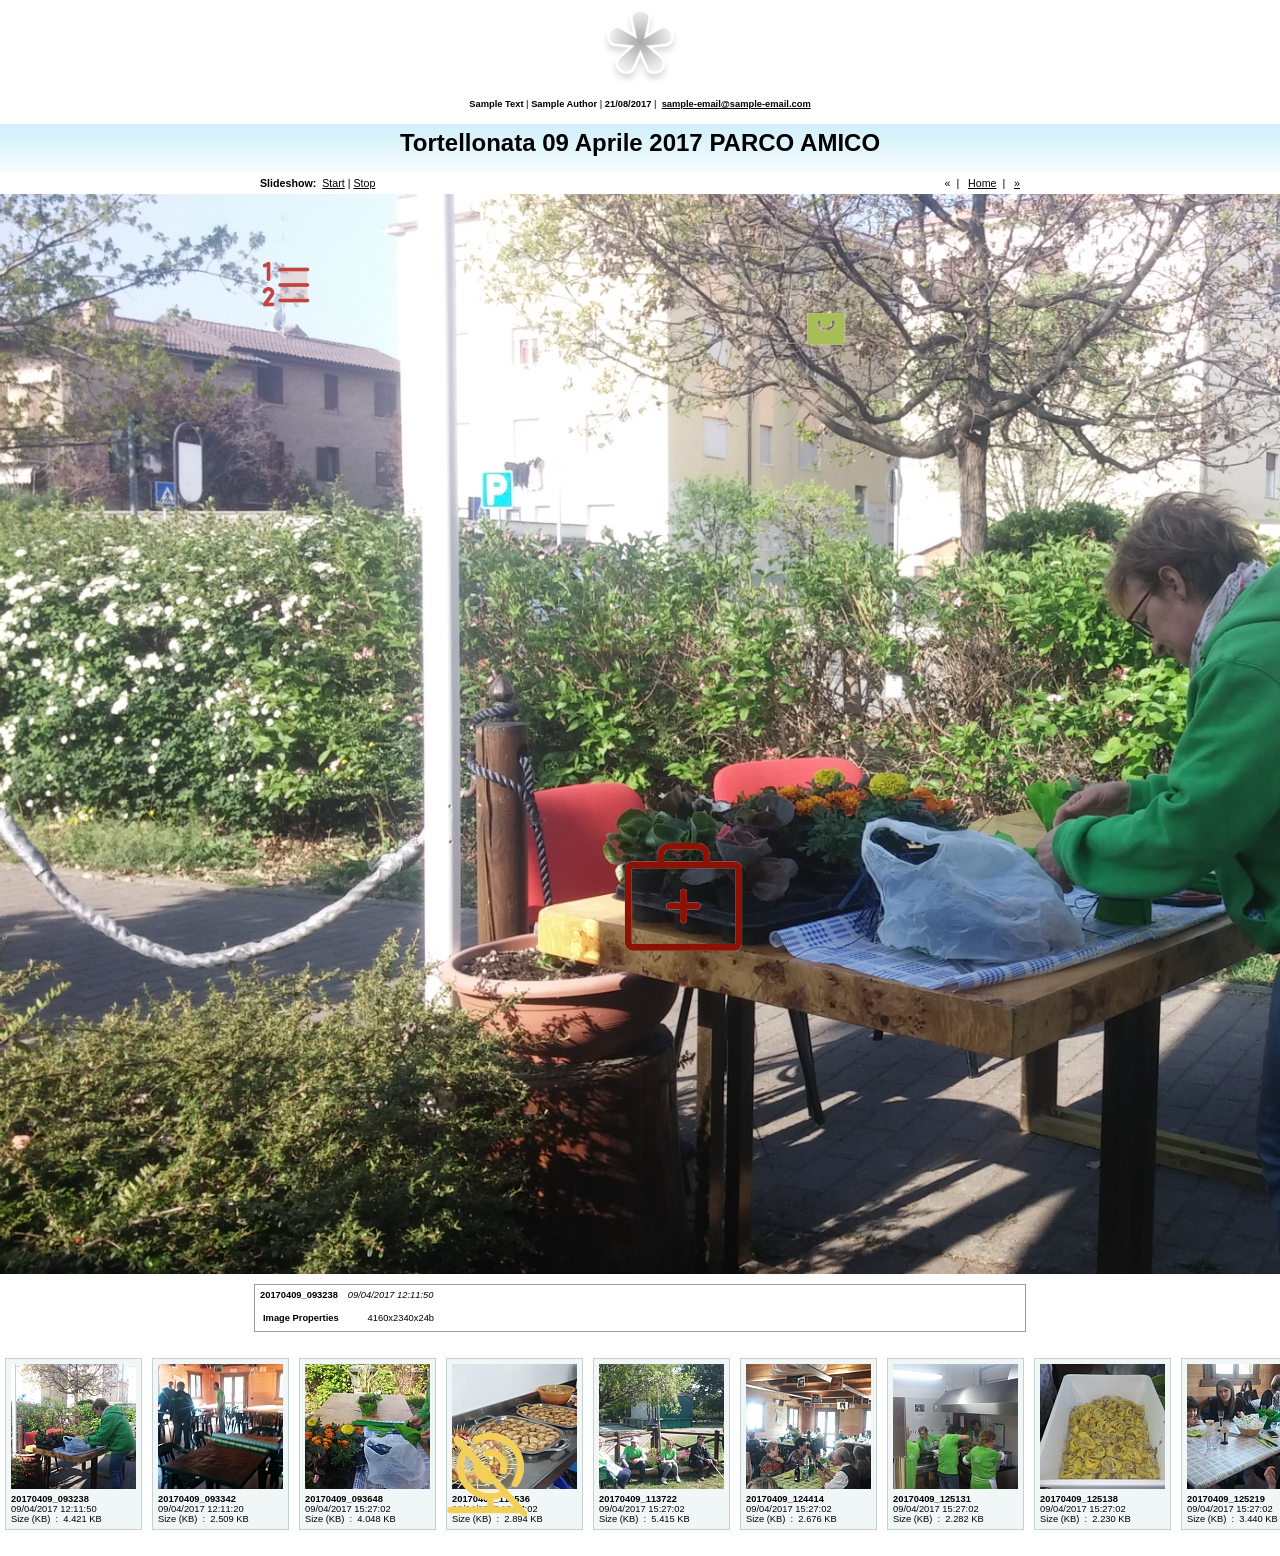  I want to click on view your shopping bag, so click(826, 329).